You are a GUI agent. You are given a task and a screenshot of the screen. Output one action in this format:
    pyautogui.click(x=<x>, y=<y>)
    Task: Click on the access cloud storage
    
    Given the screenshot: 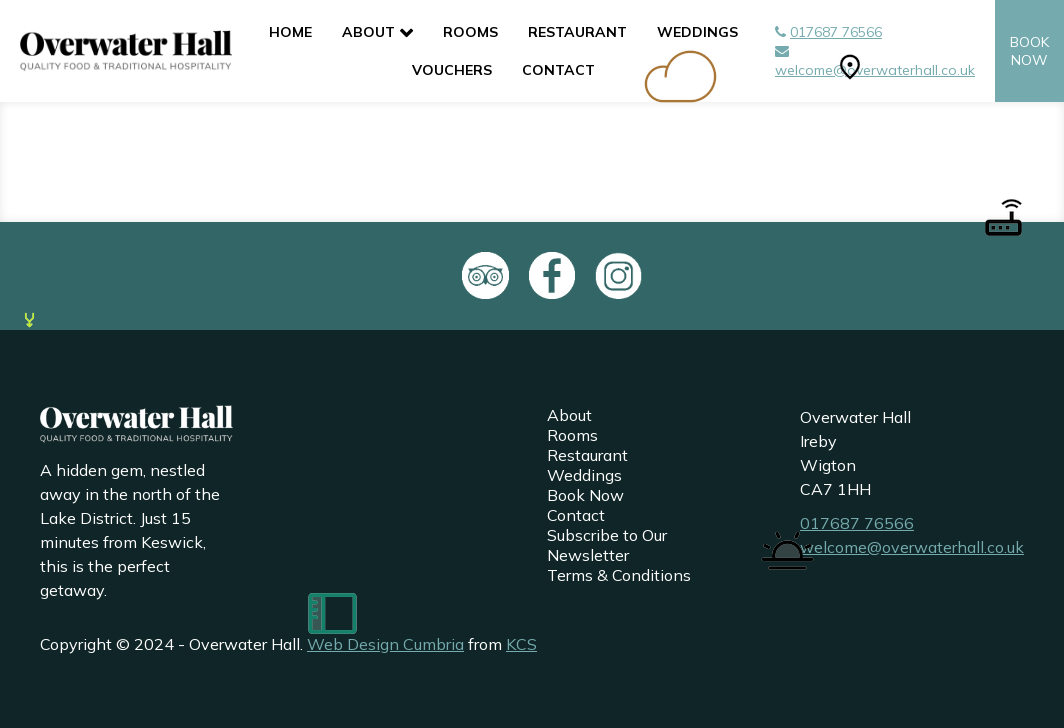 What is the action you would take?
    pyautogui.click(x=680, y=76)
    